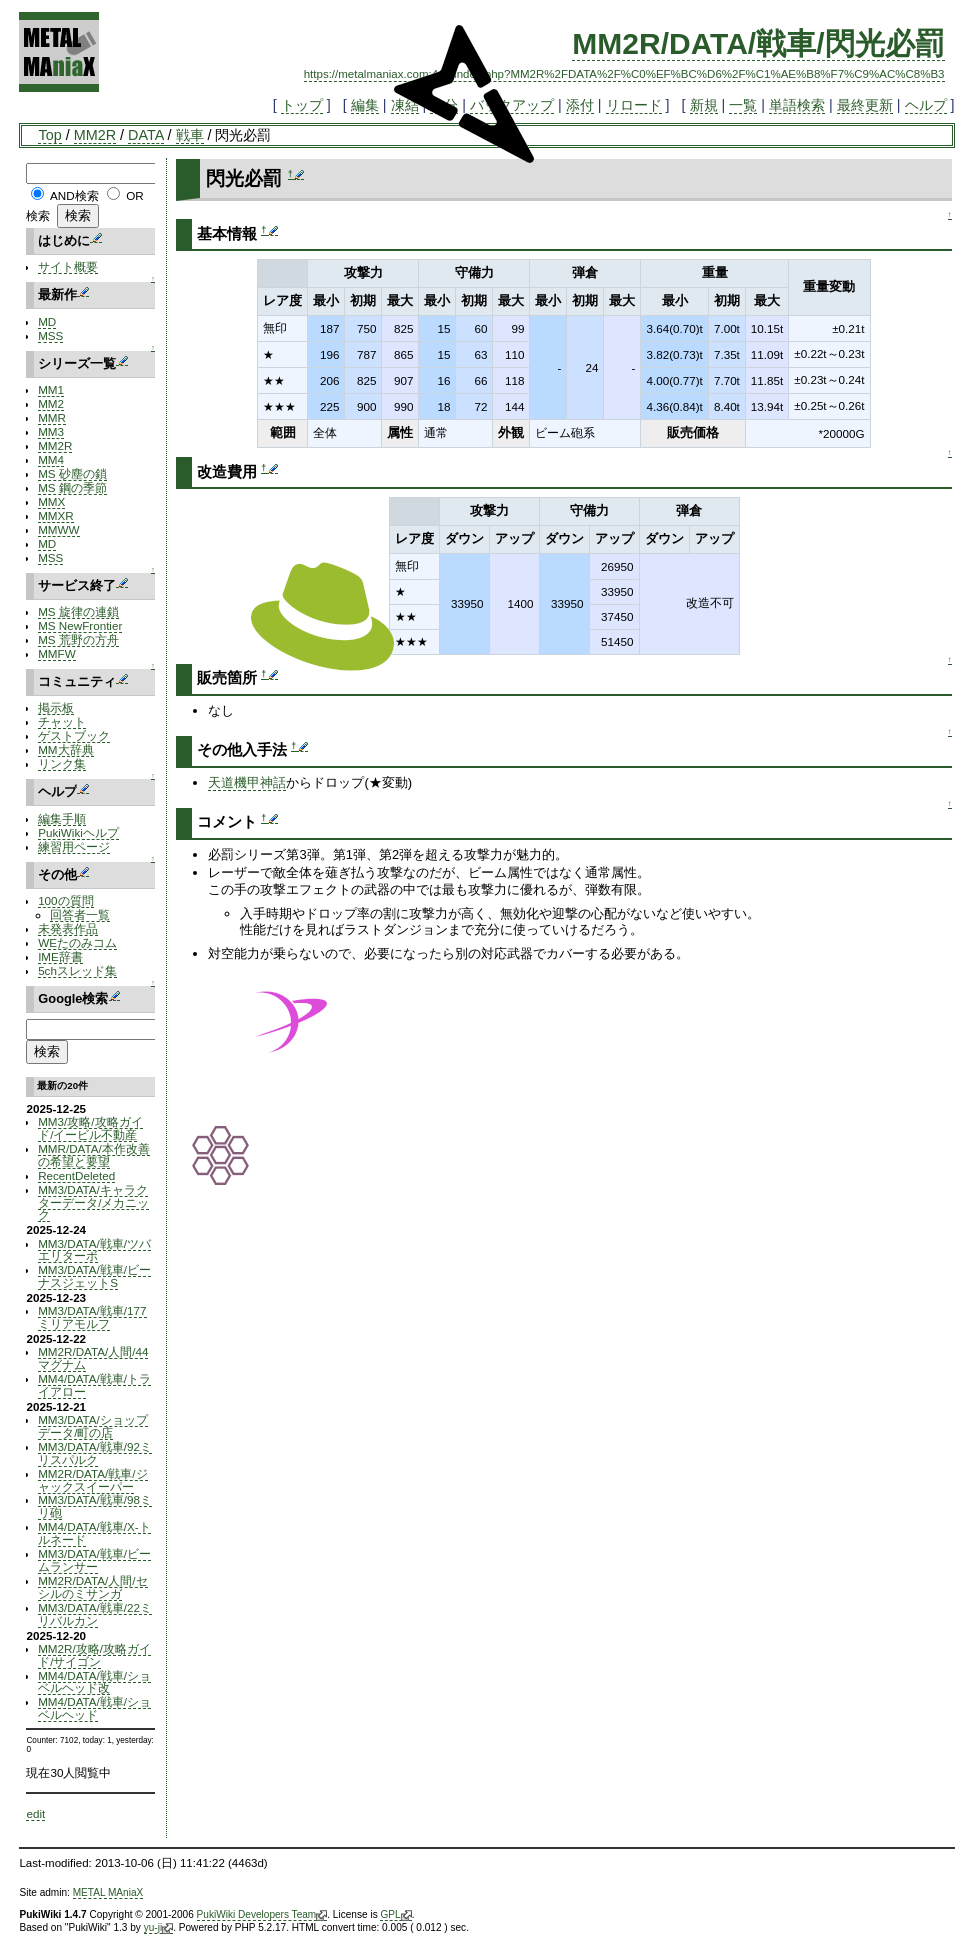  What do you see at coordinates (291, 1022) in the screenshot?
I see `visit The Planetary Society website` at bounding box center [291, 1022].